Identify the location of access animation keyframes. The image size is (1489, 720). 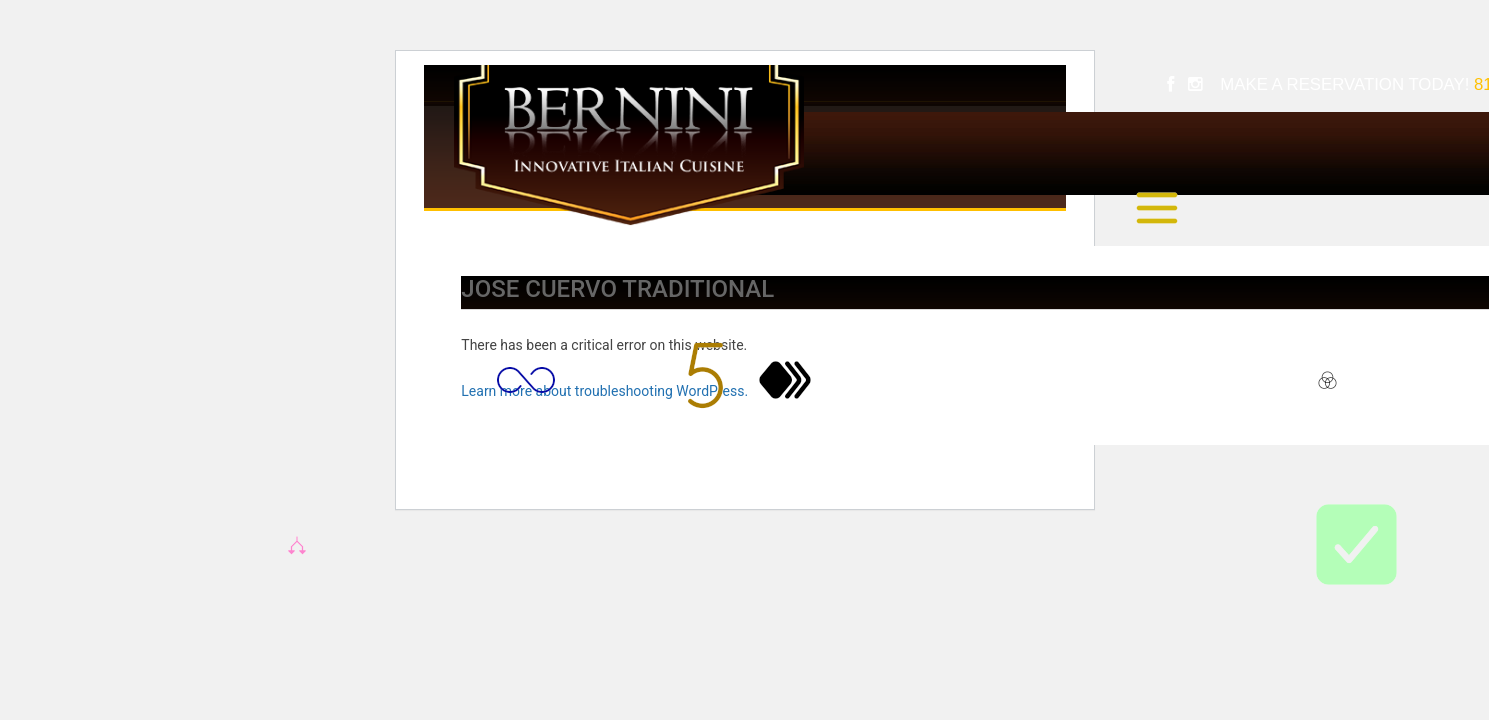
(785, 380).